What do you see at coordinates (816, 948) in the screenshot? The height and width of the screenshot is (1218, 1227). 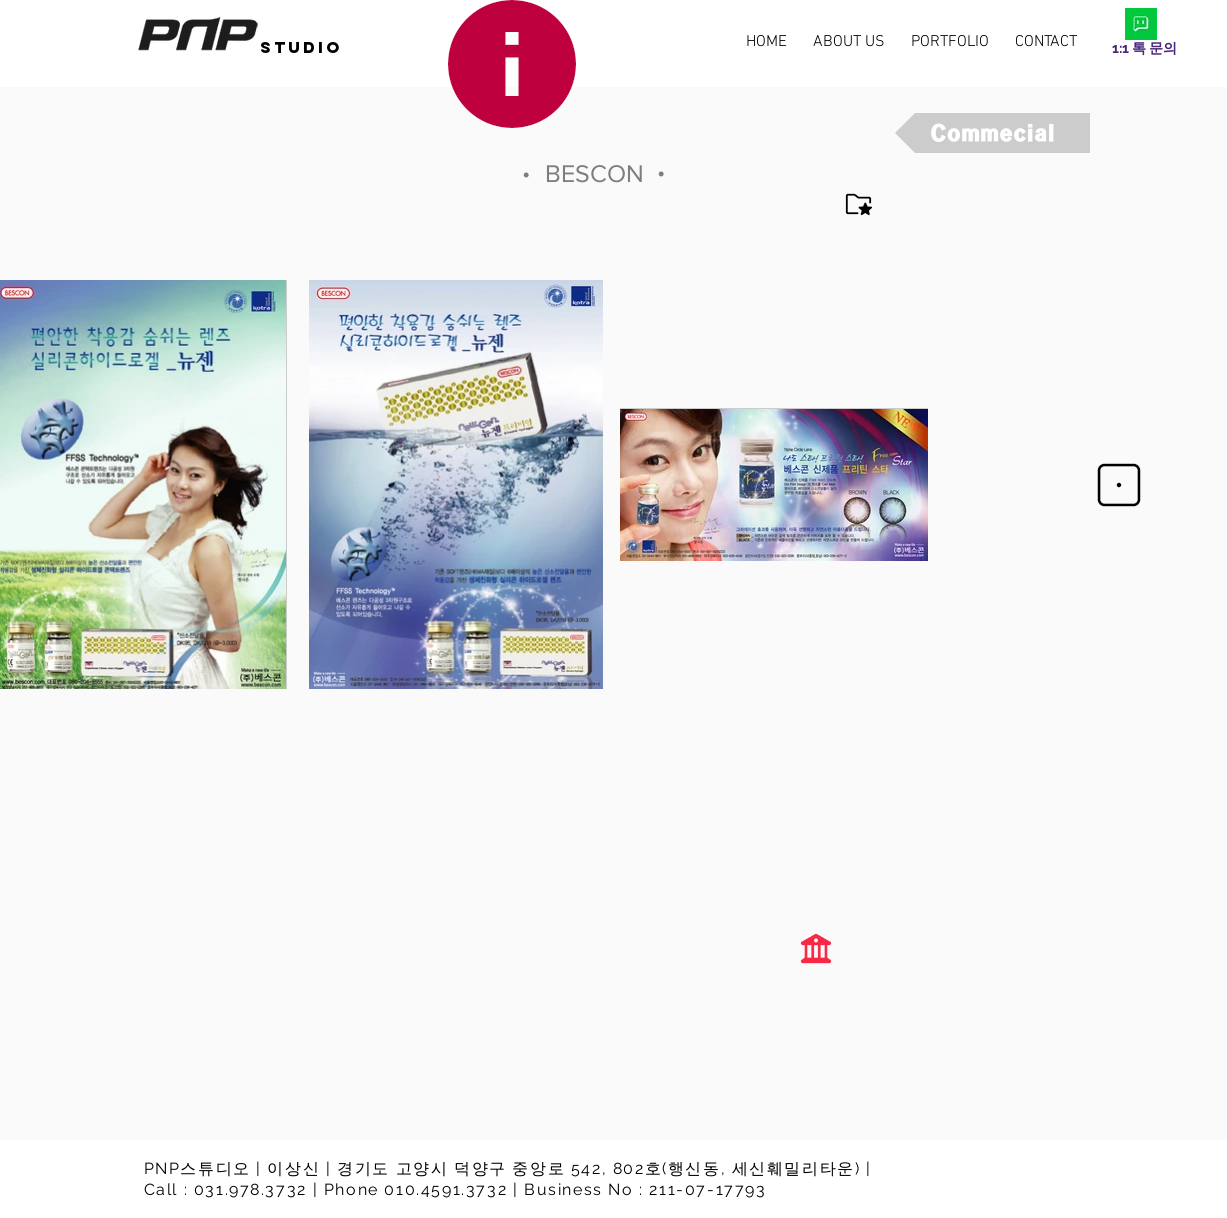 I see `access banking or financial services` at bounding box center [816, 948].